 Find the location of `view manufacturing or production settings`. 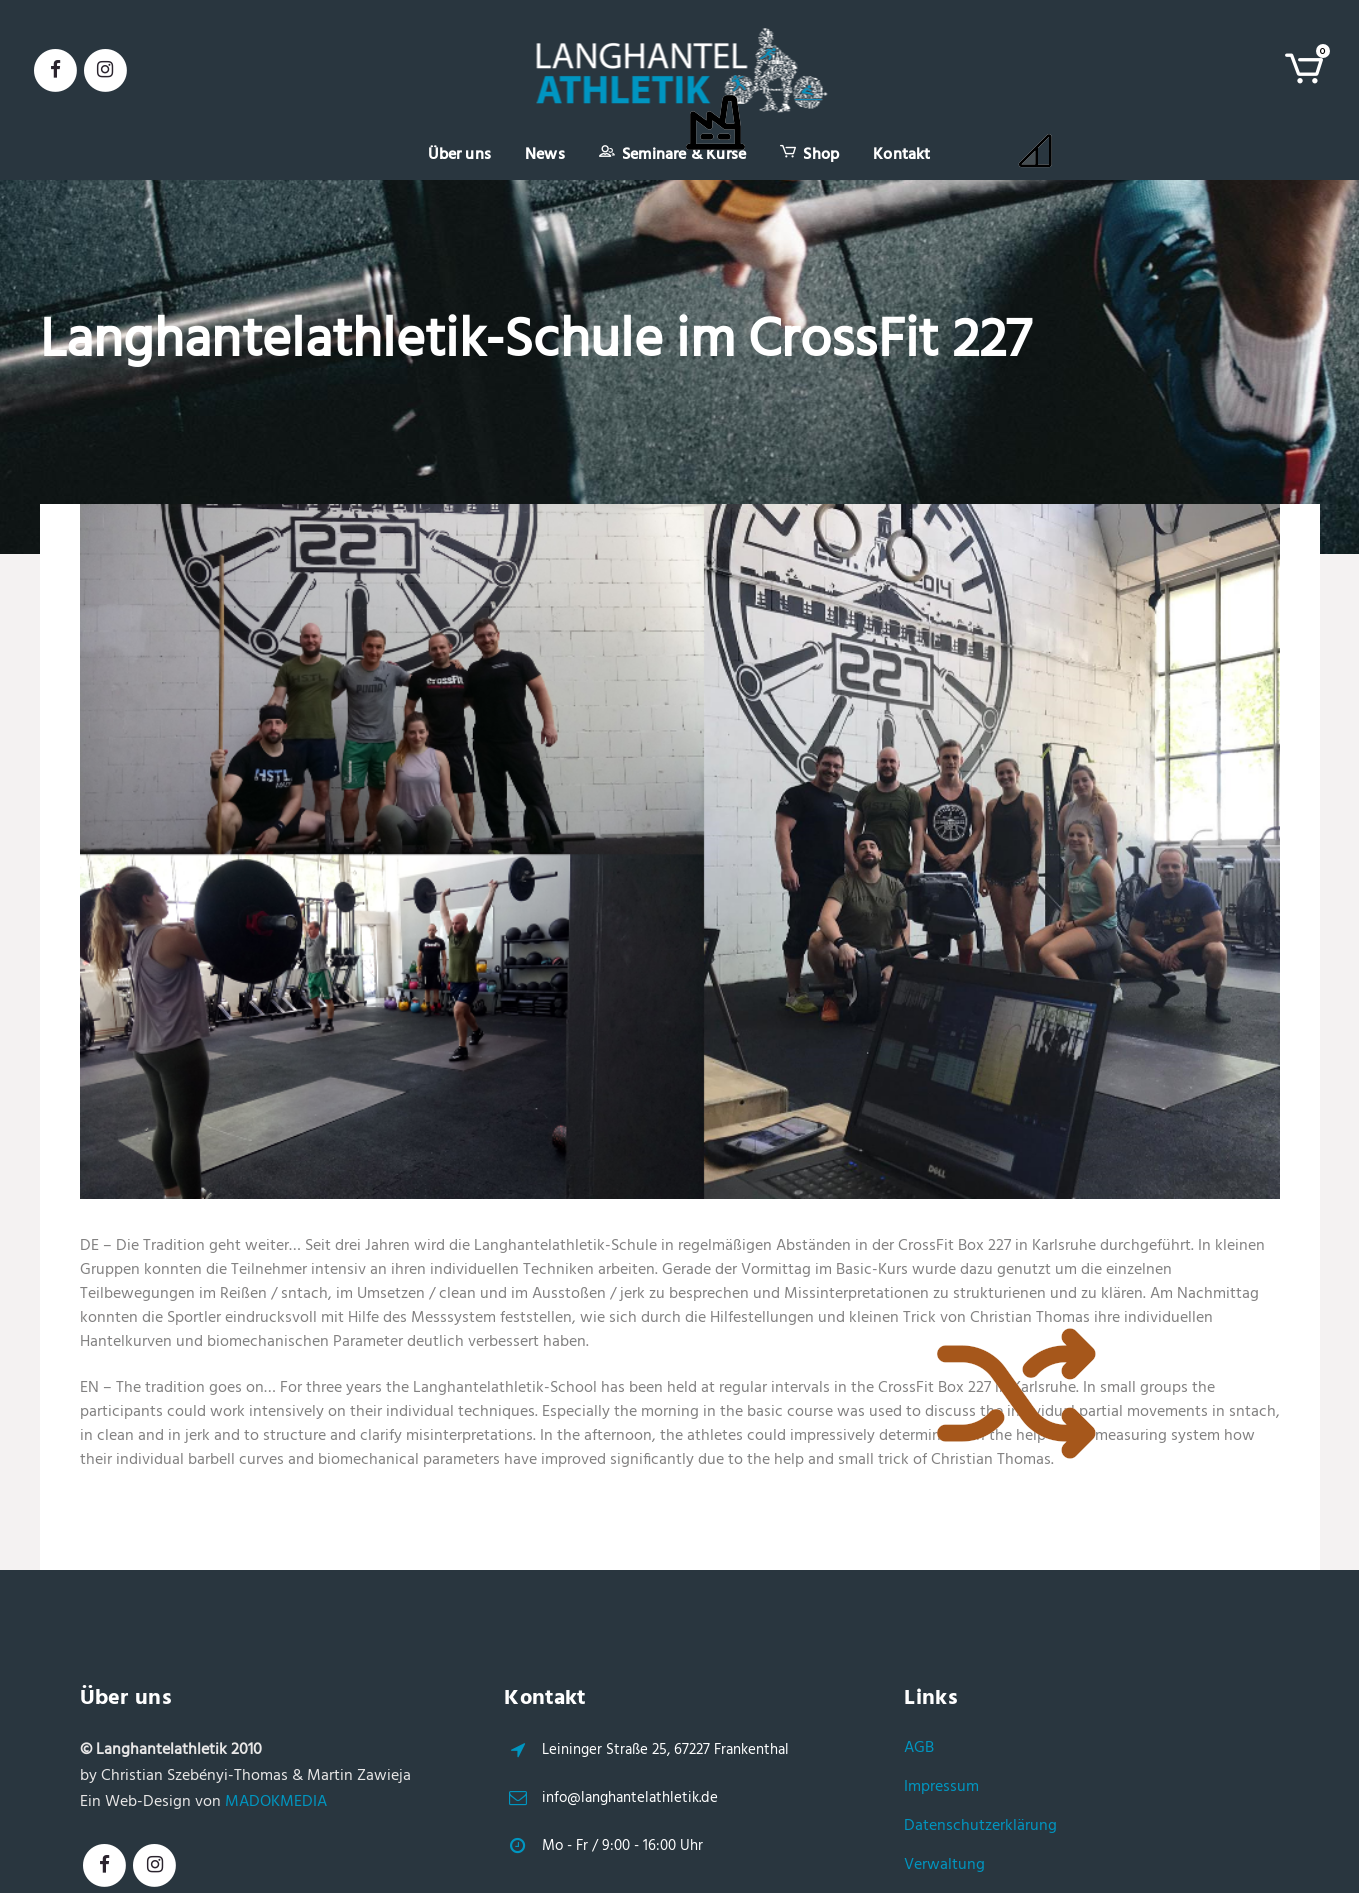

view manufacturing or production settings is located at coordinates (715, 124).